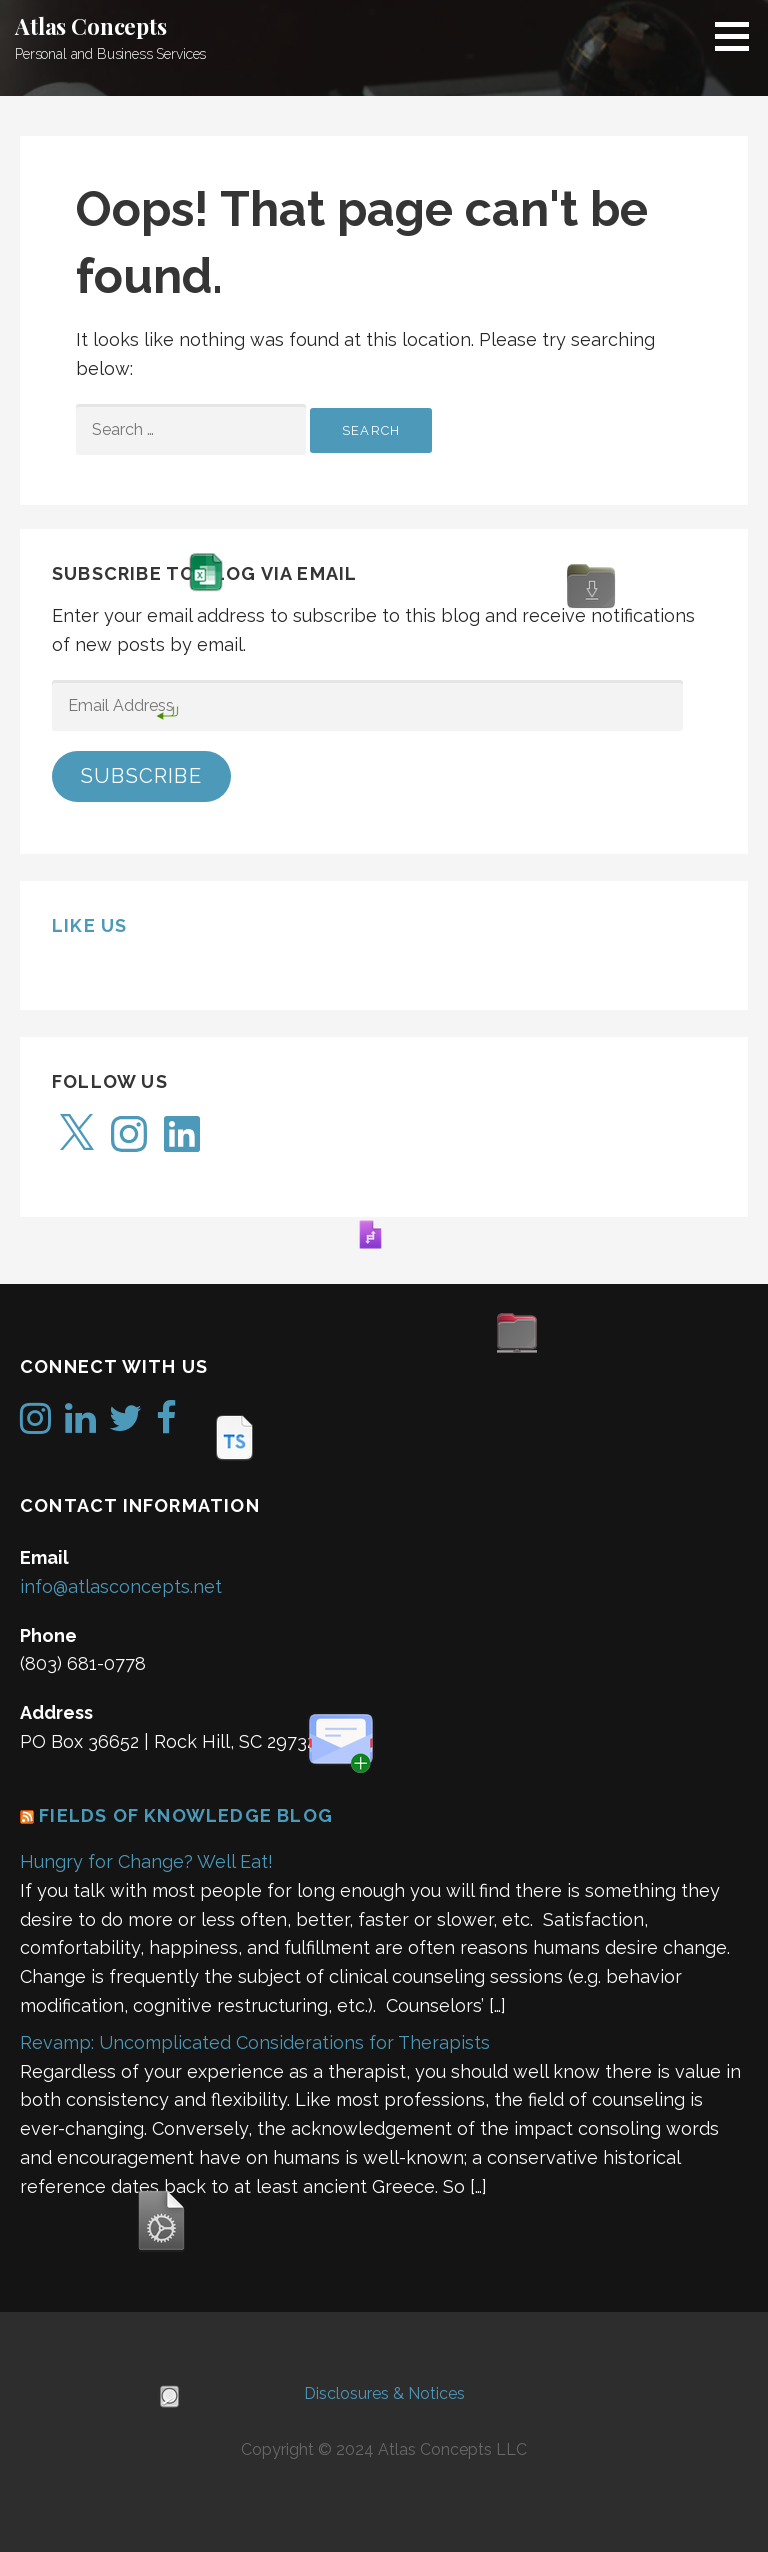 The height and width of the screenshot is (2552, 768). Describe the element at coordinates (161, 2221) in the screenshot. I see `a desktop application or executable file` at that location.